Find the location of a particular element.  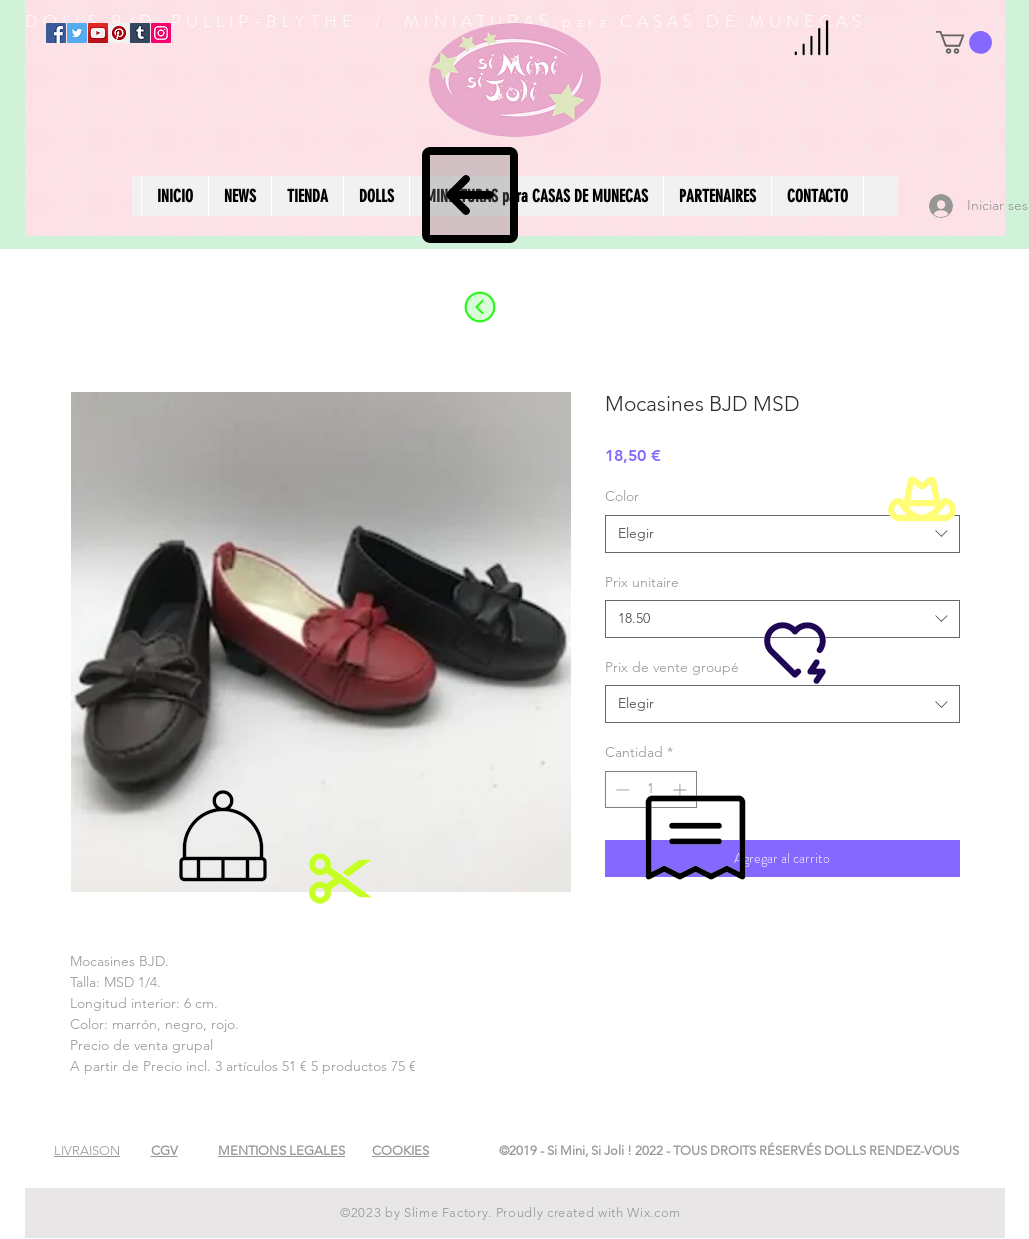

cut selected content to clipboard is located at coordinates (340, 878).